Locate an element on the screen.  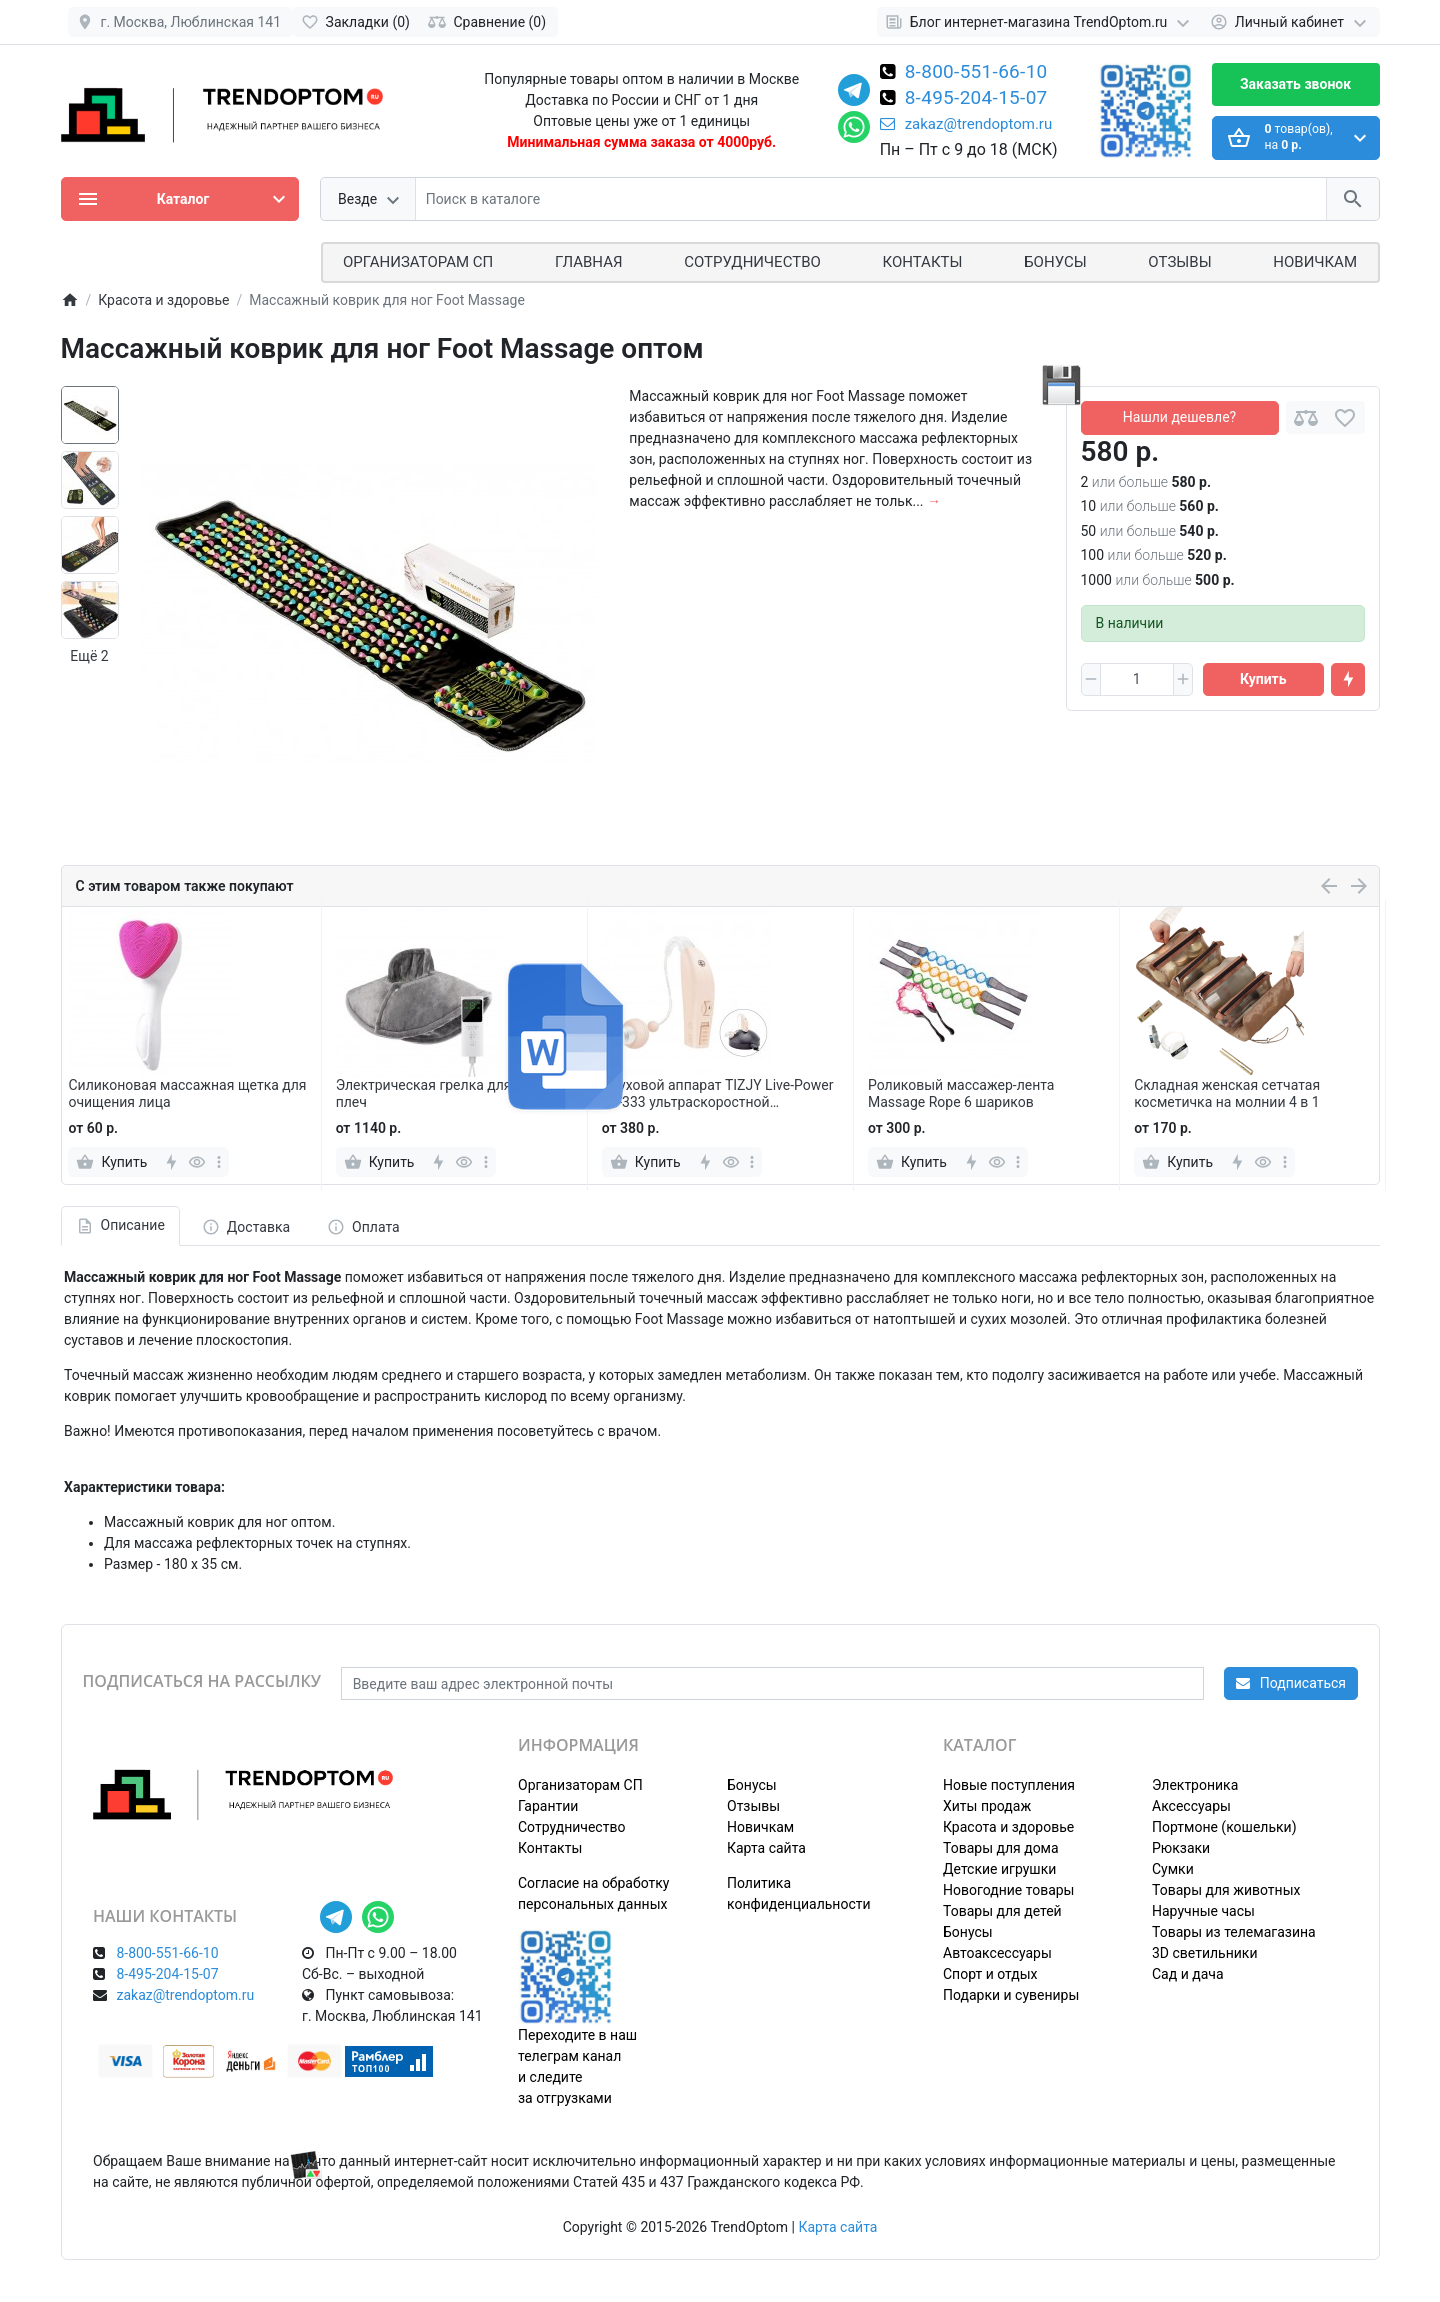
access stocks preferences or settings is located at coordinates (306, 2165).